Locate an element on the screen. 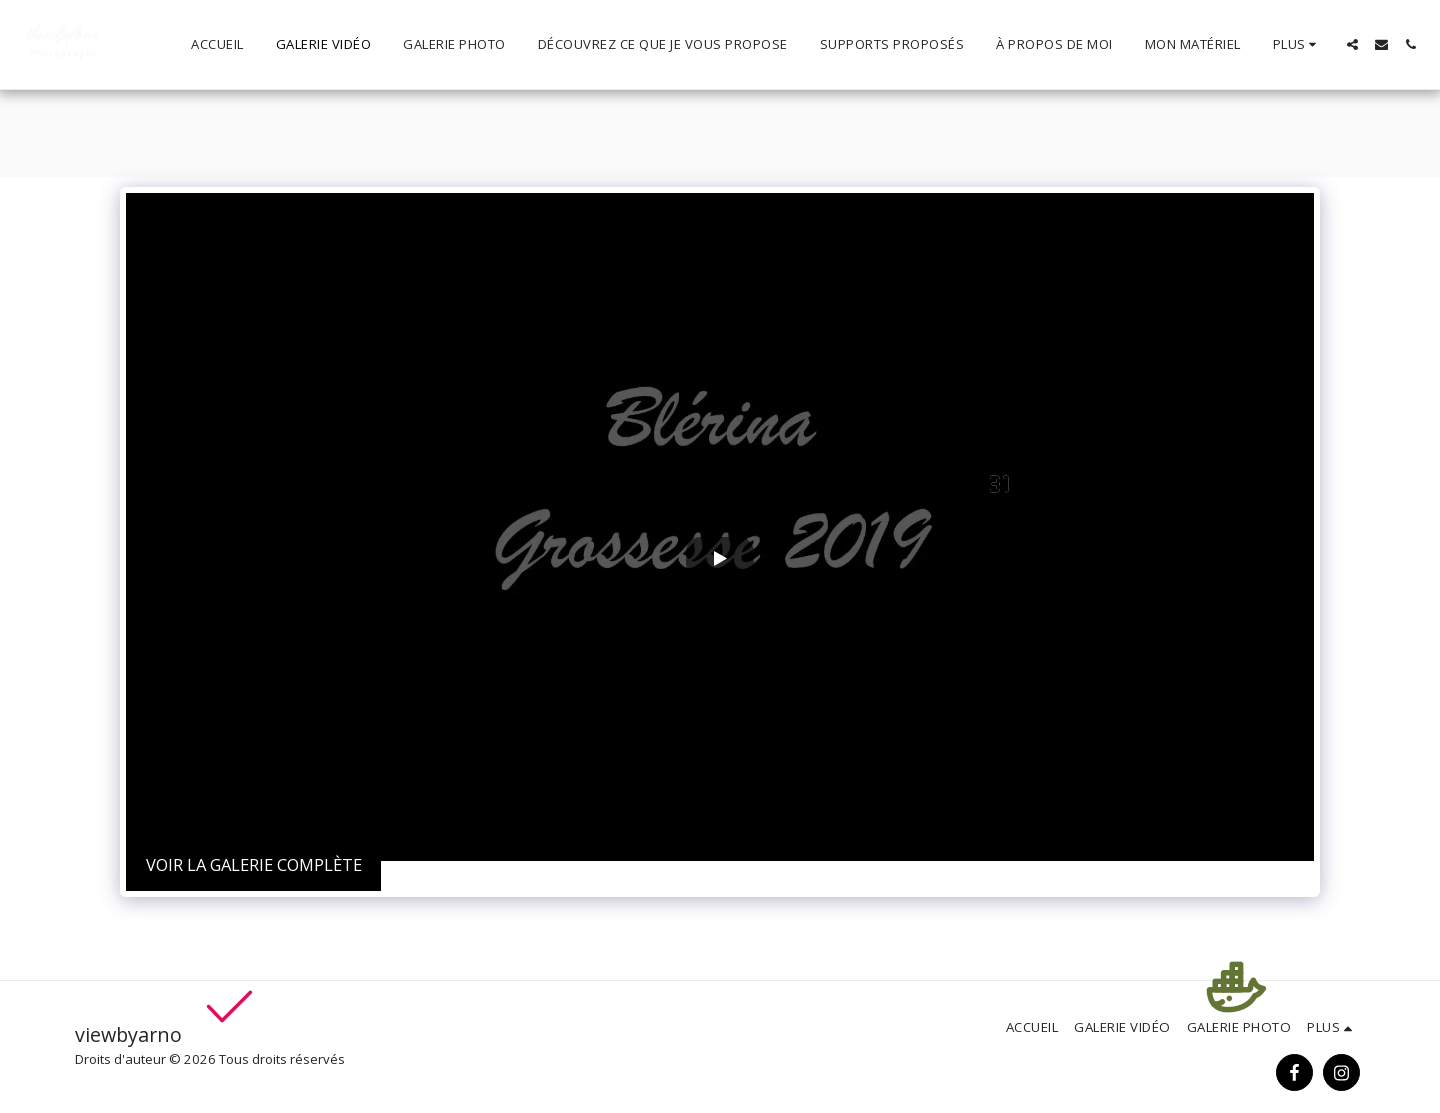 The image size is (1440, 1113). indicates the 31st day of the month is located at coordinates (1000, 484).